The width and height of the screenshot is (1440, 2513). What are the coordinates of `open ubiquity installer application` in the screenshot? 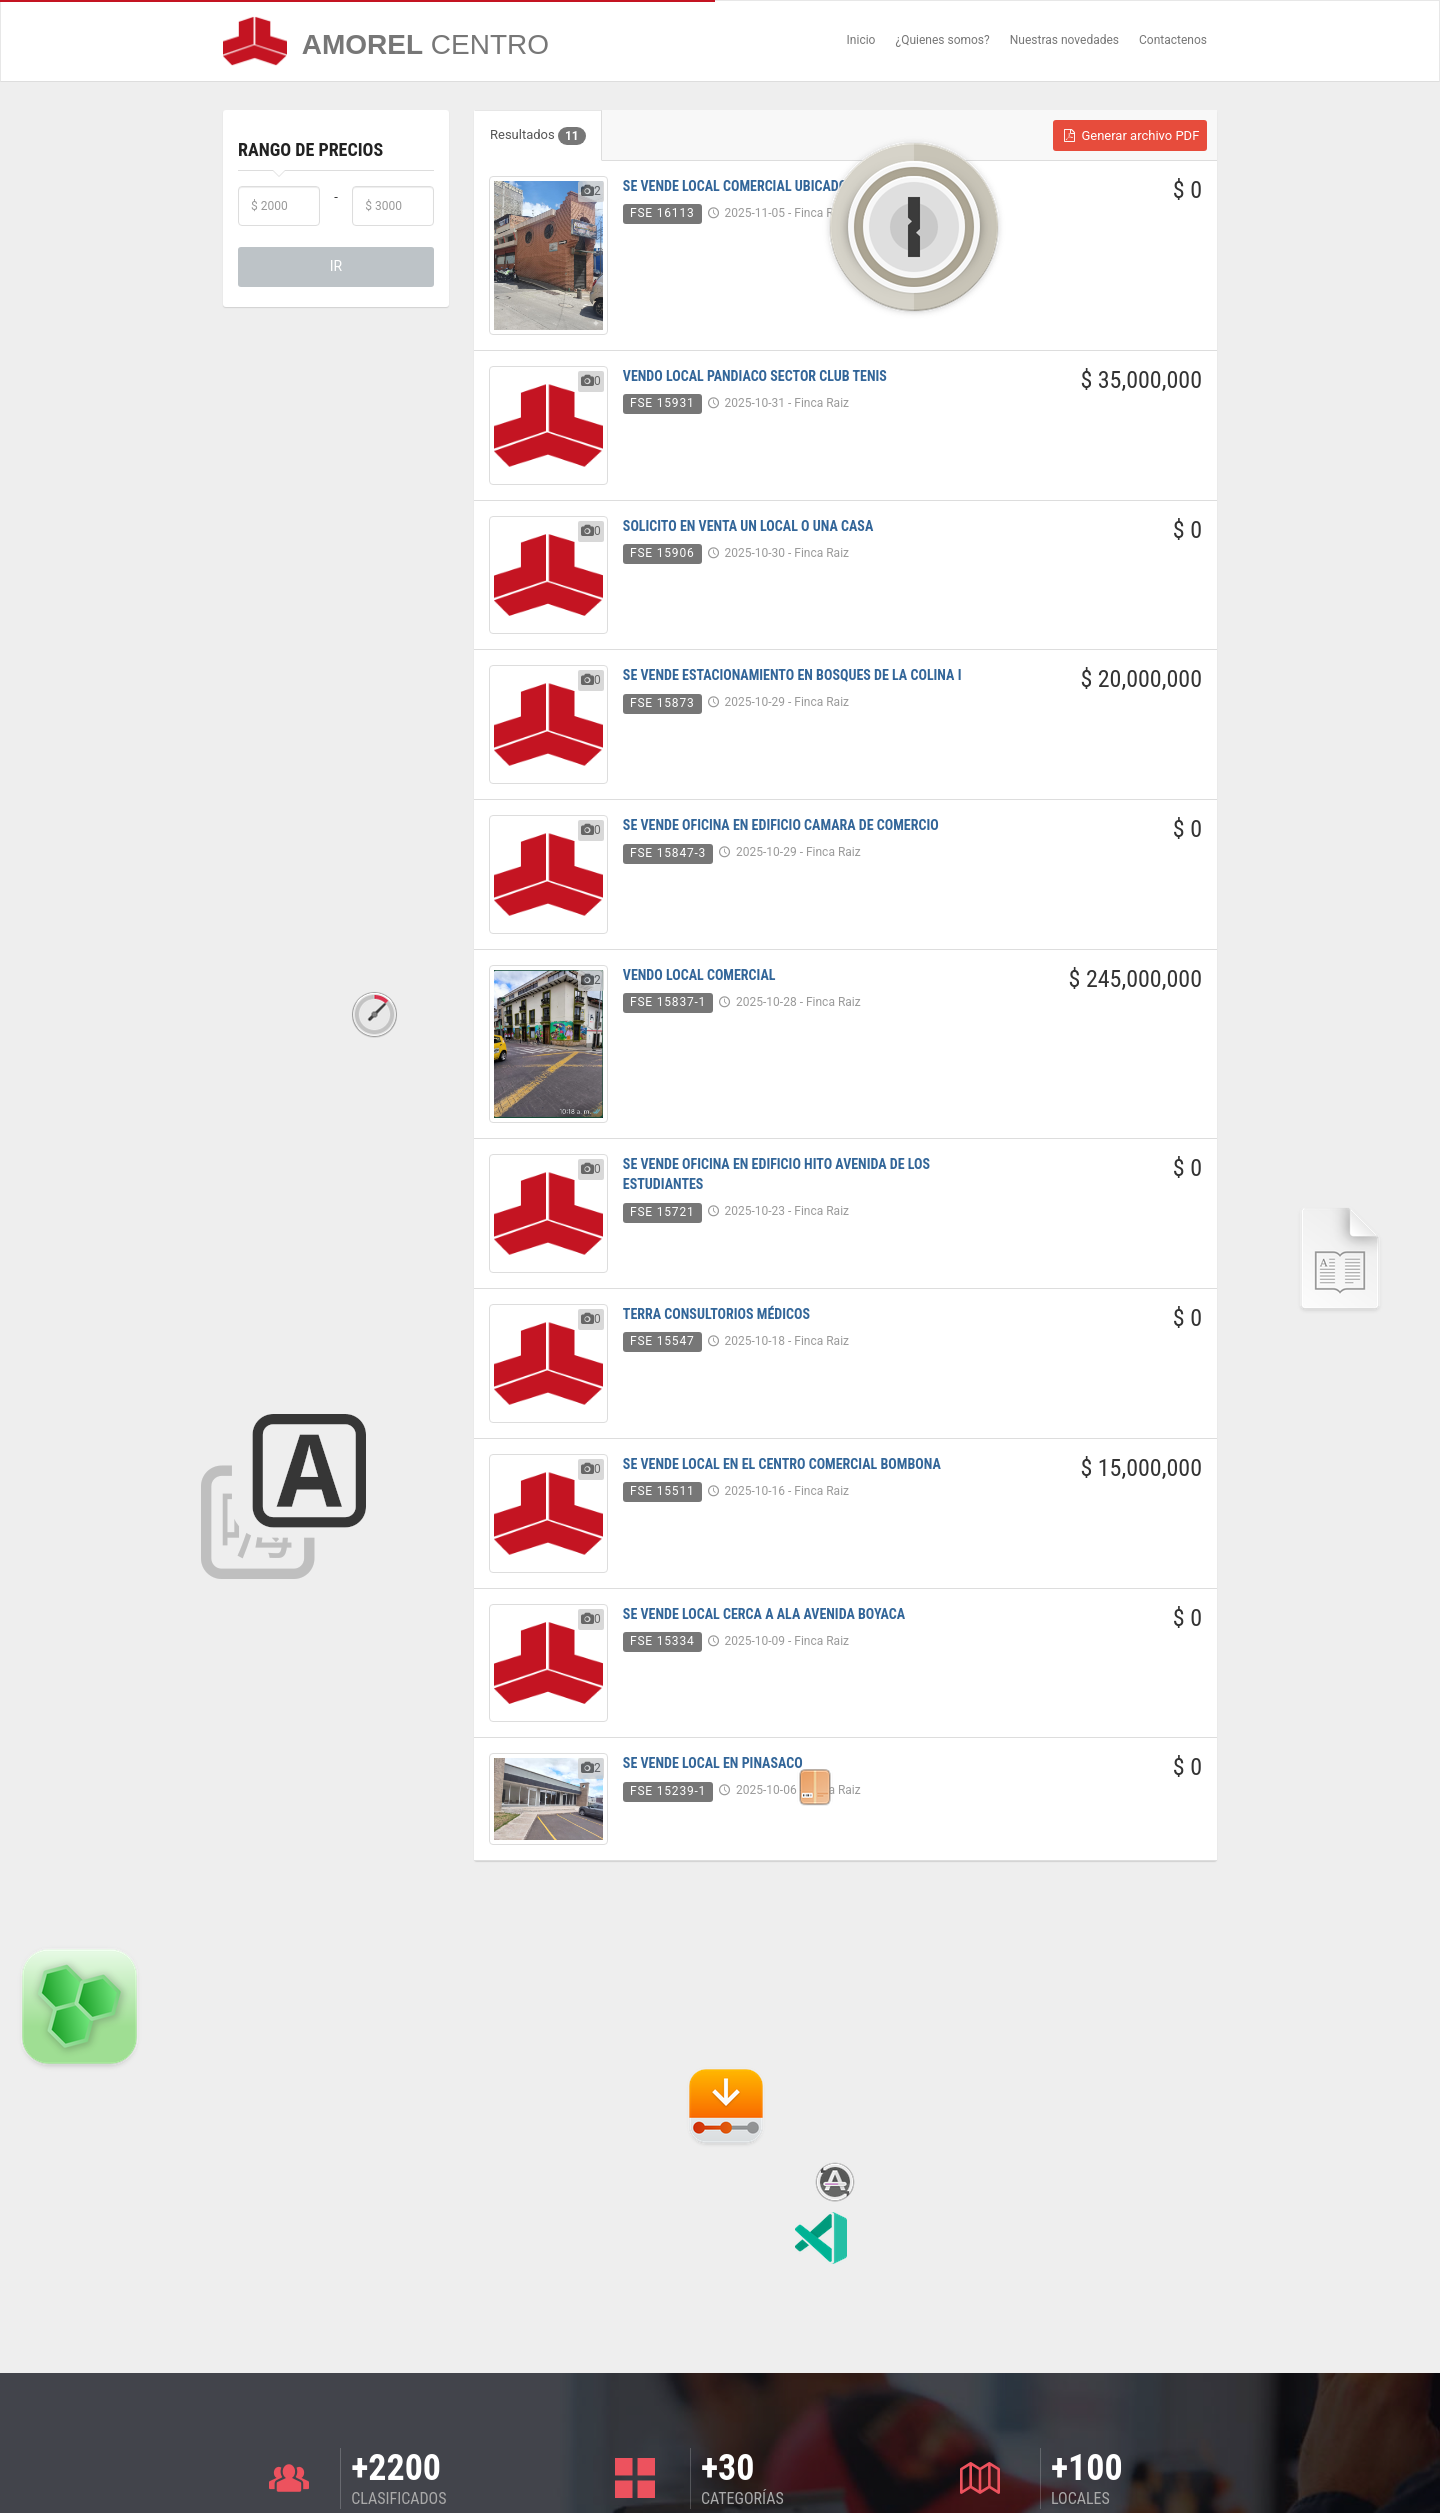 It's located at (726, 2106).